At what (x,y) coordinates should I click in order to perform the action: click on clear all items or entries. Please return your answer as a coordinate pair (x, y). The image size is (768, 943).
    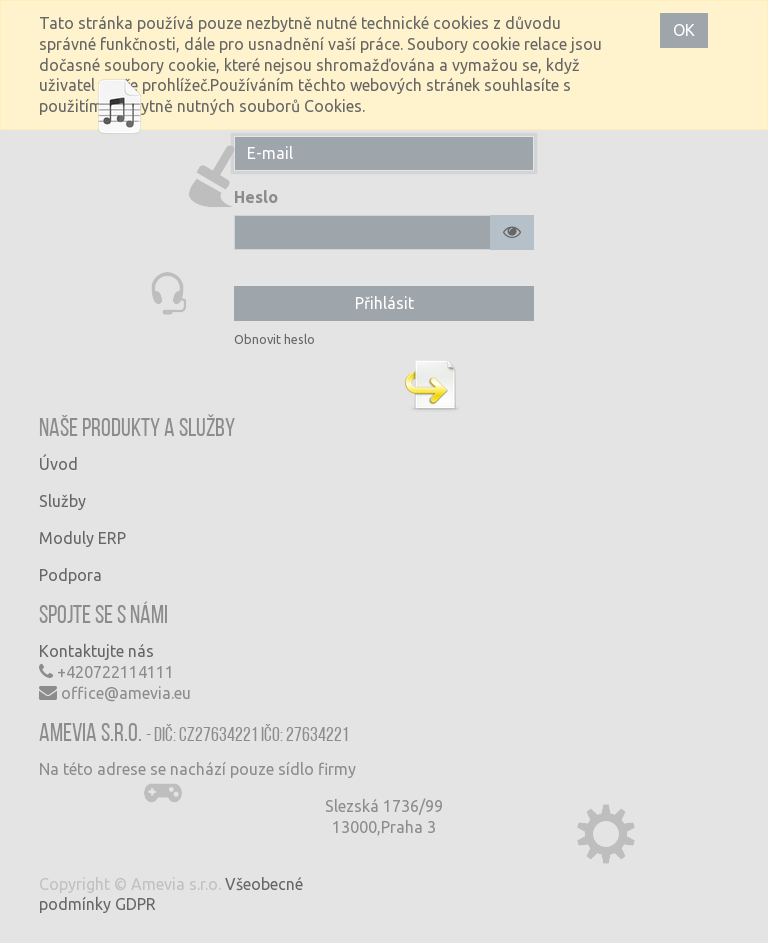
    Looking at the image, I should click on (216, 180).